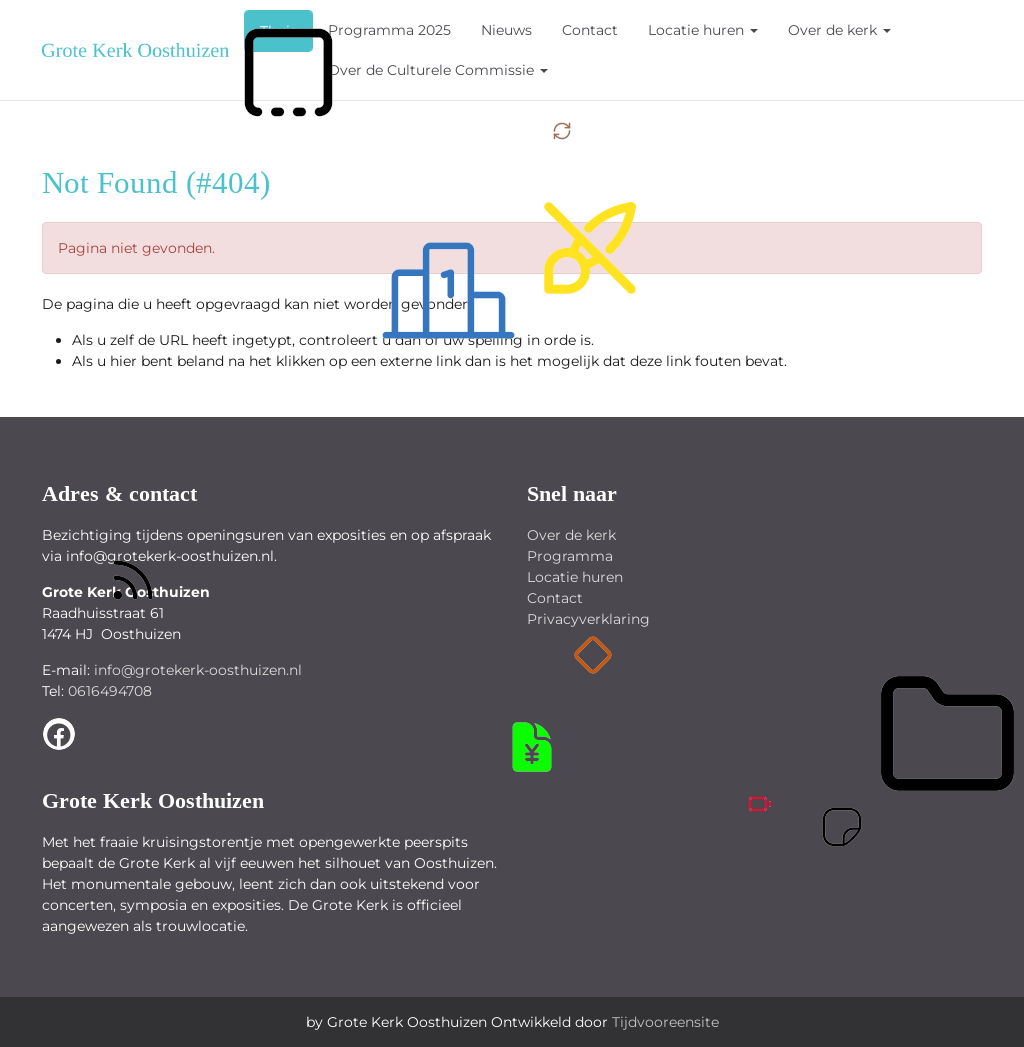  I want to click on refresh or reload content, so click(562, 131).